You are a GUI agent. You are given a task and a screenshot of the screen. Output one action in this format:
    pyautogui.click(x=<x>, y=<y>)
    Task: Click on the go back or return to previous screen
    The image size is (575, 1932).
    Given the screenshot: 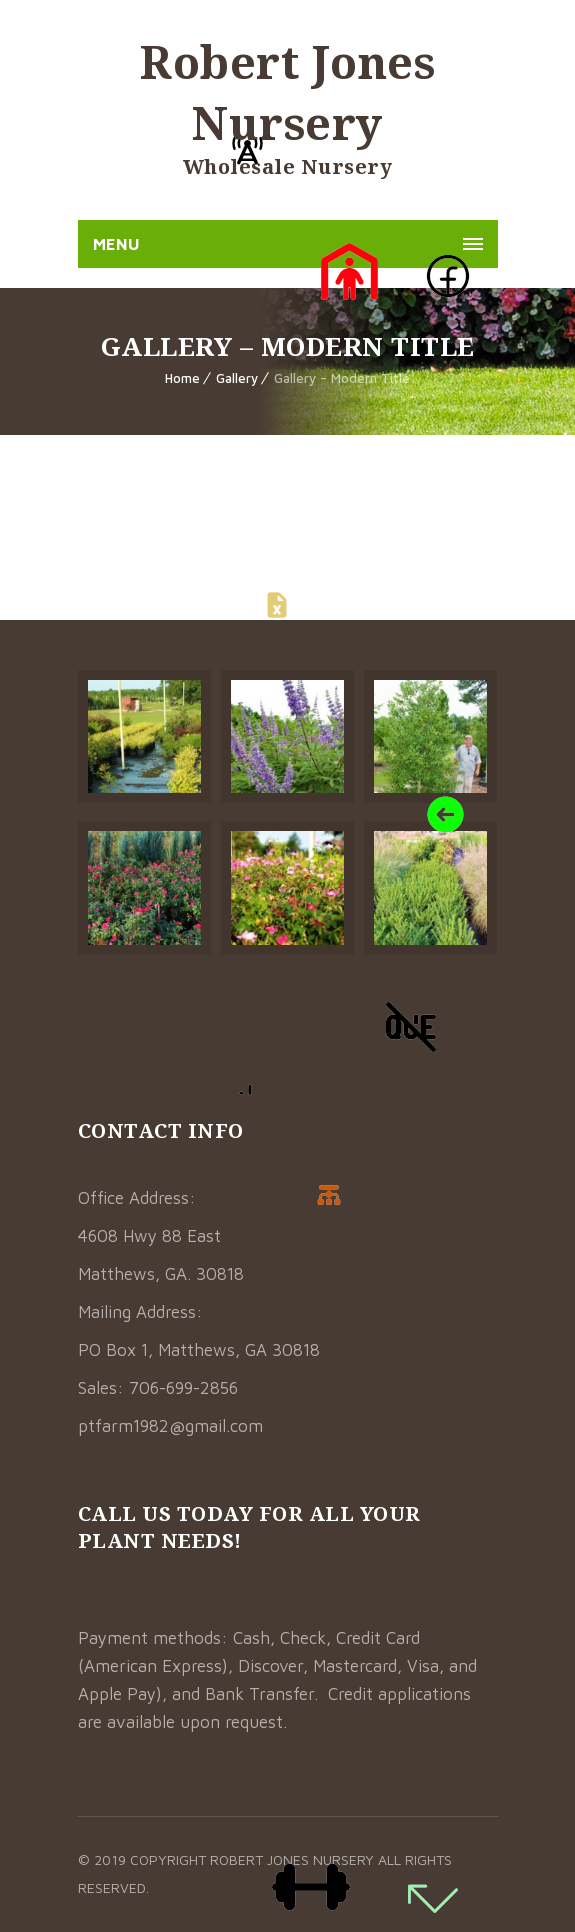 What is the action you would take?
    pyautogui.click(x=433, y=1897)
    